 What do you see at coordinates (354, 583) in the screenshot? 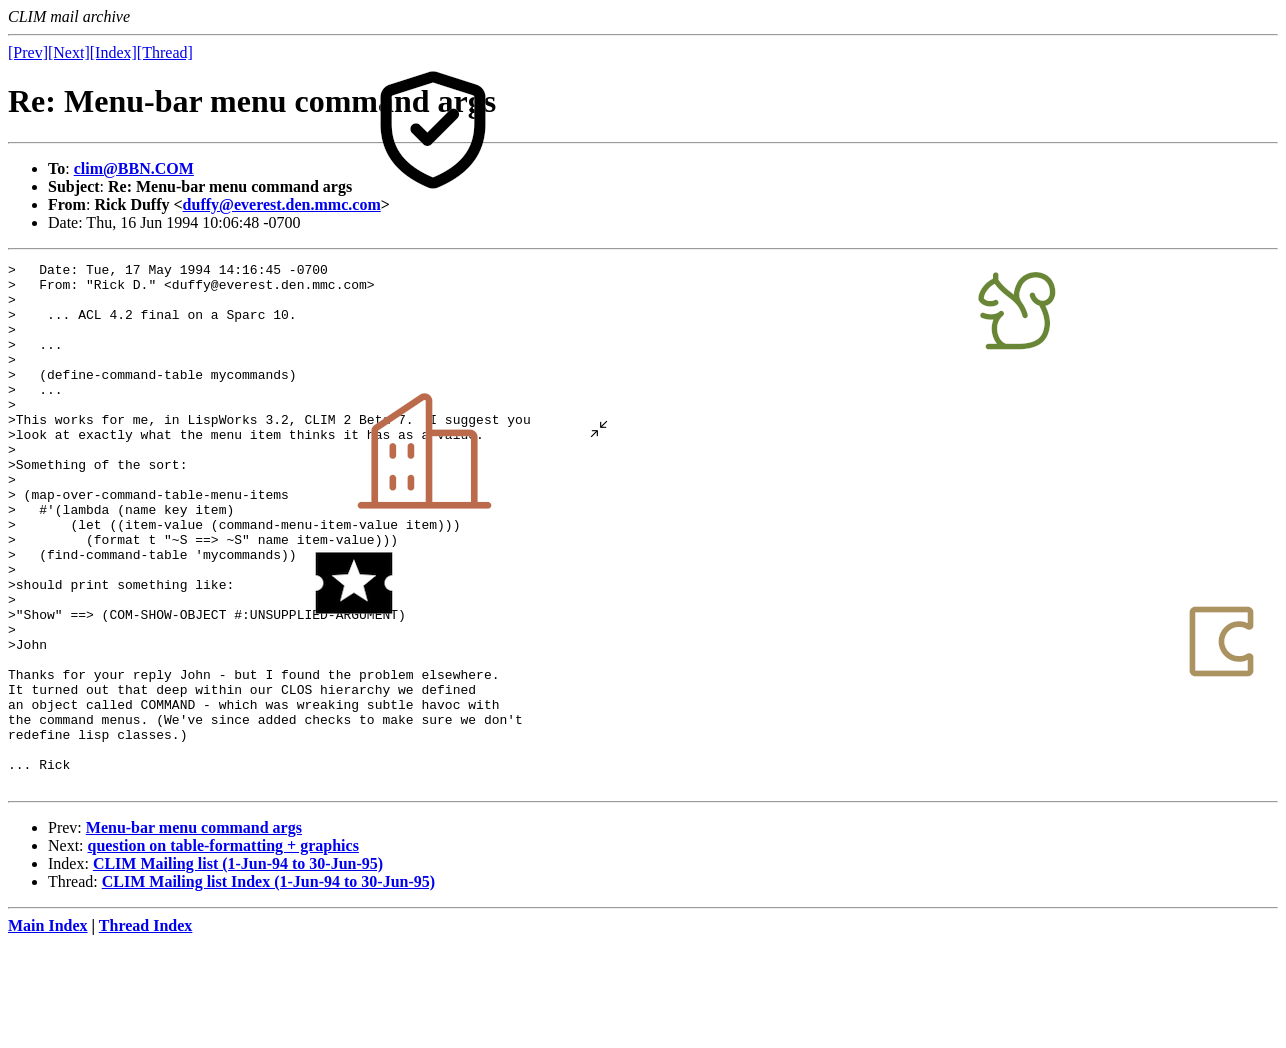
I see `view local events or activities` at bounding box center [354, 583].